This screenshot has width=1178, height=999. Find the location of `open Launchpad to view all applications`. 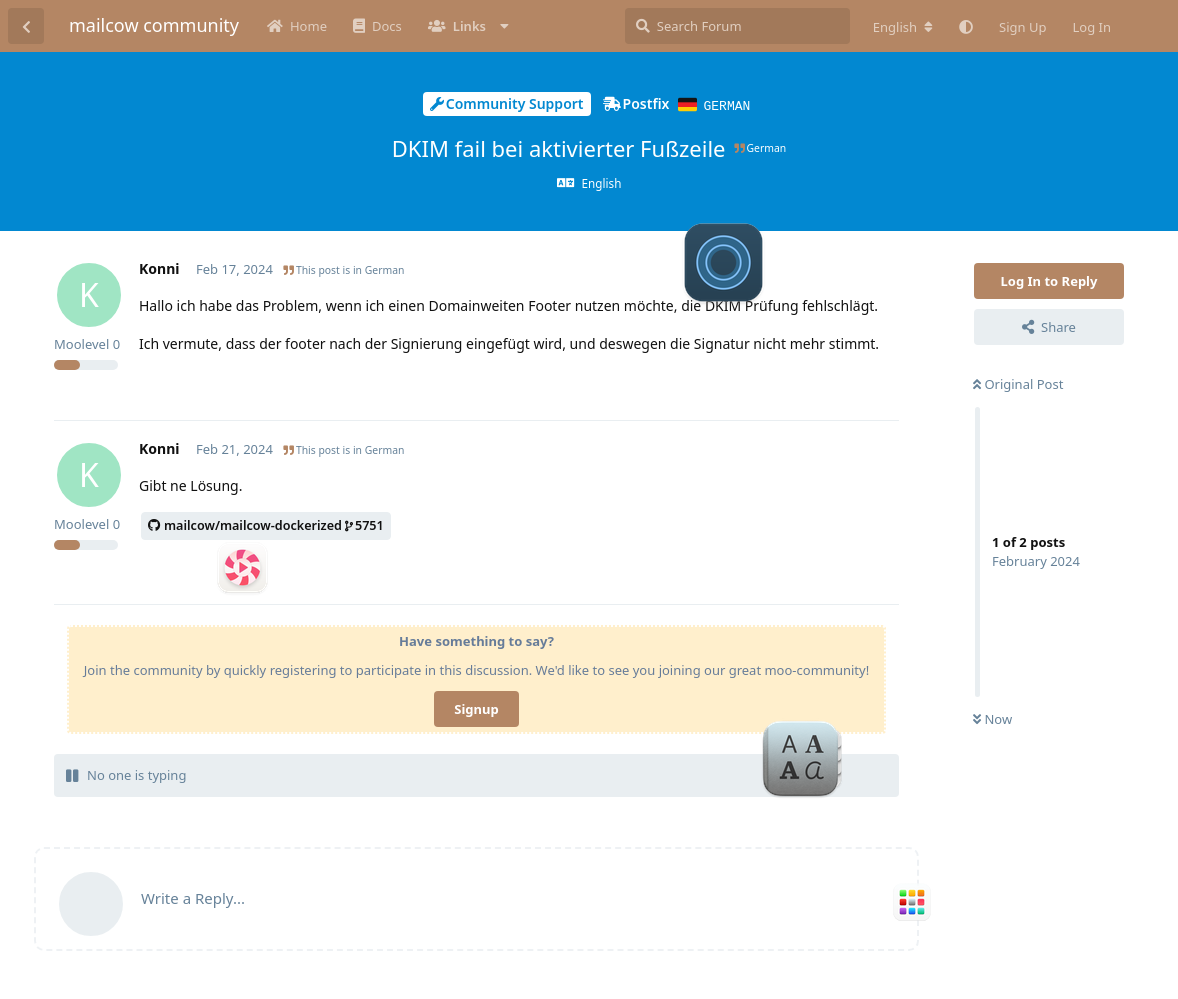

open Launchpad to view all applications is located at coordinates (912, 902).